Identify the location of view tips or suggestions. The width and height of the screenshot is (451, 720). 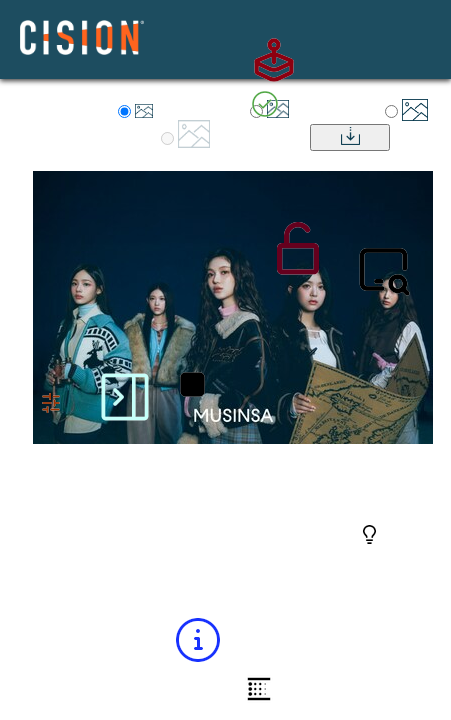
(369, 534).